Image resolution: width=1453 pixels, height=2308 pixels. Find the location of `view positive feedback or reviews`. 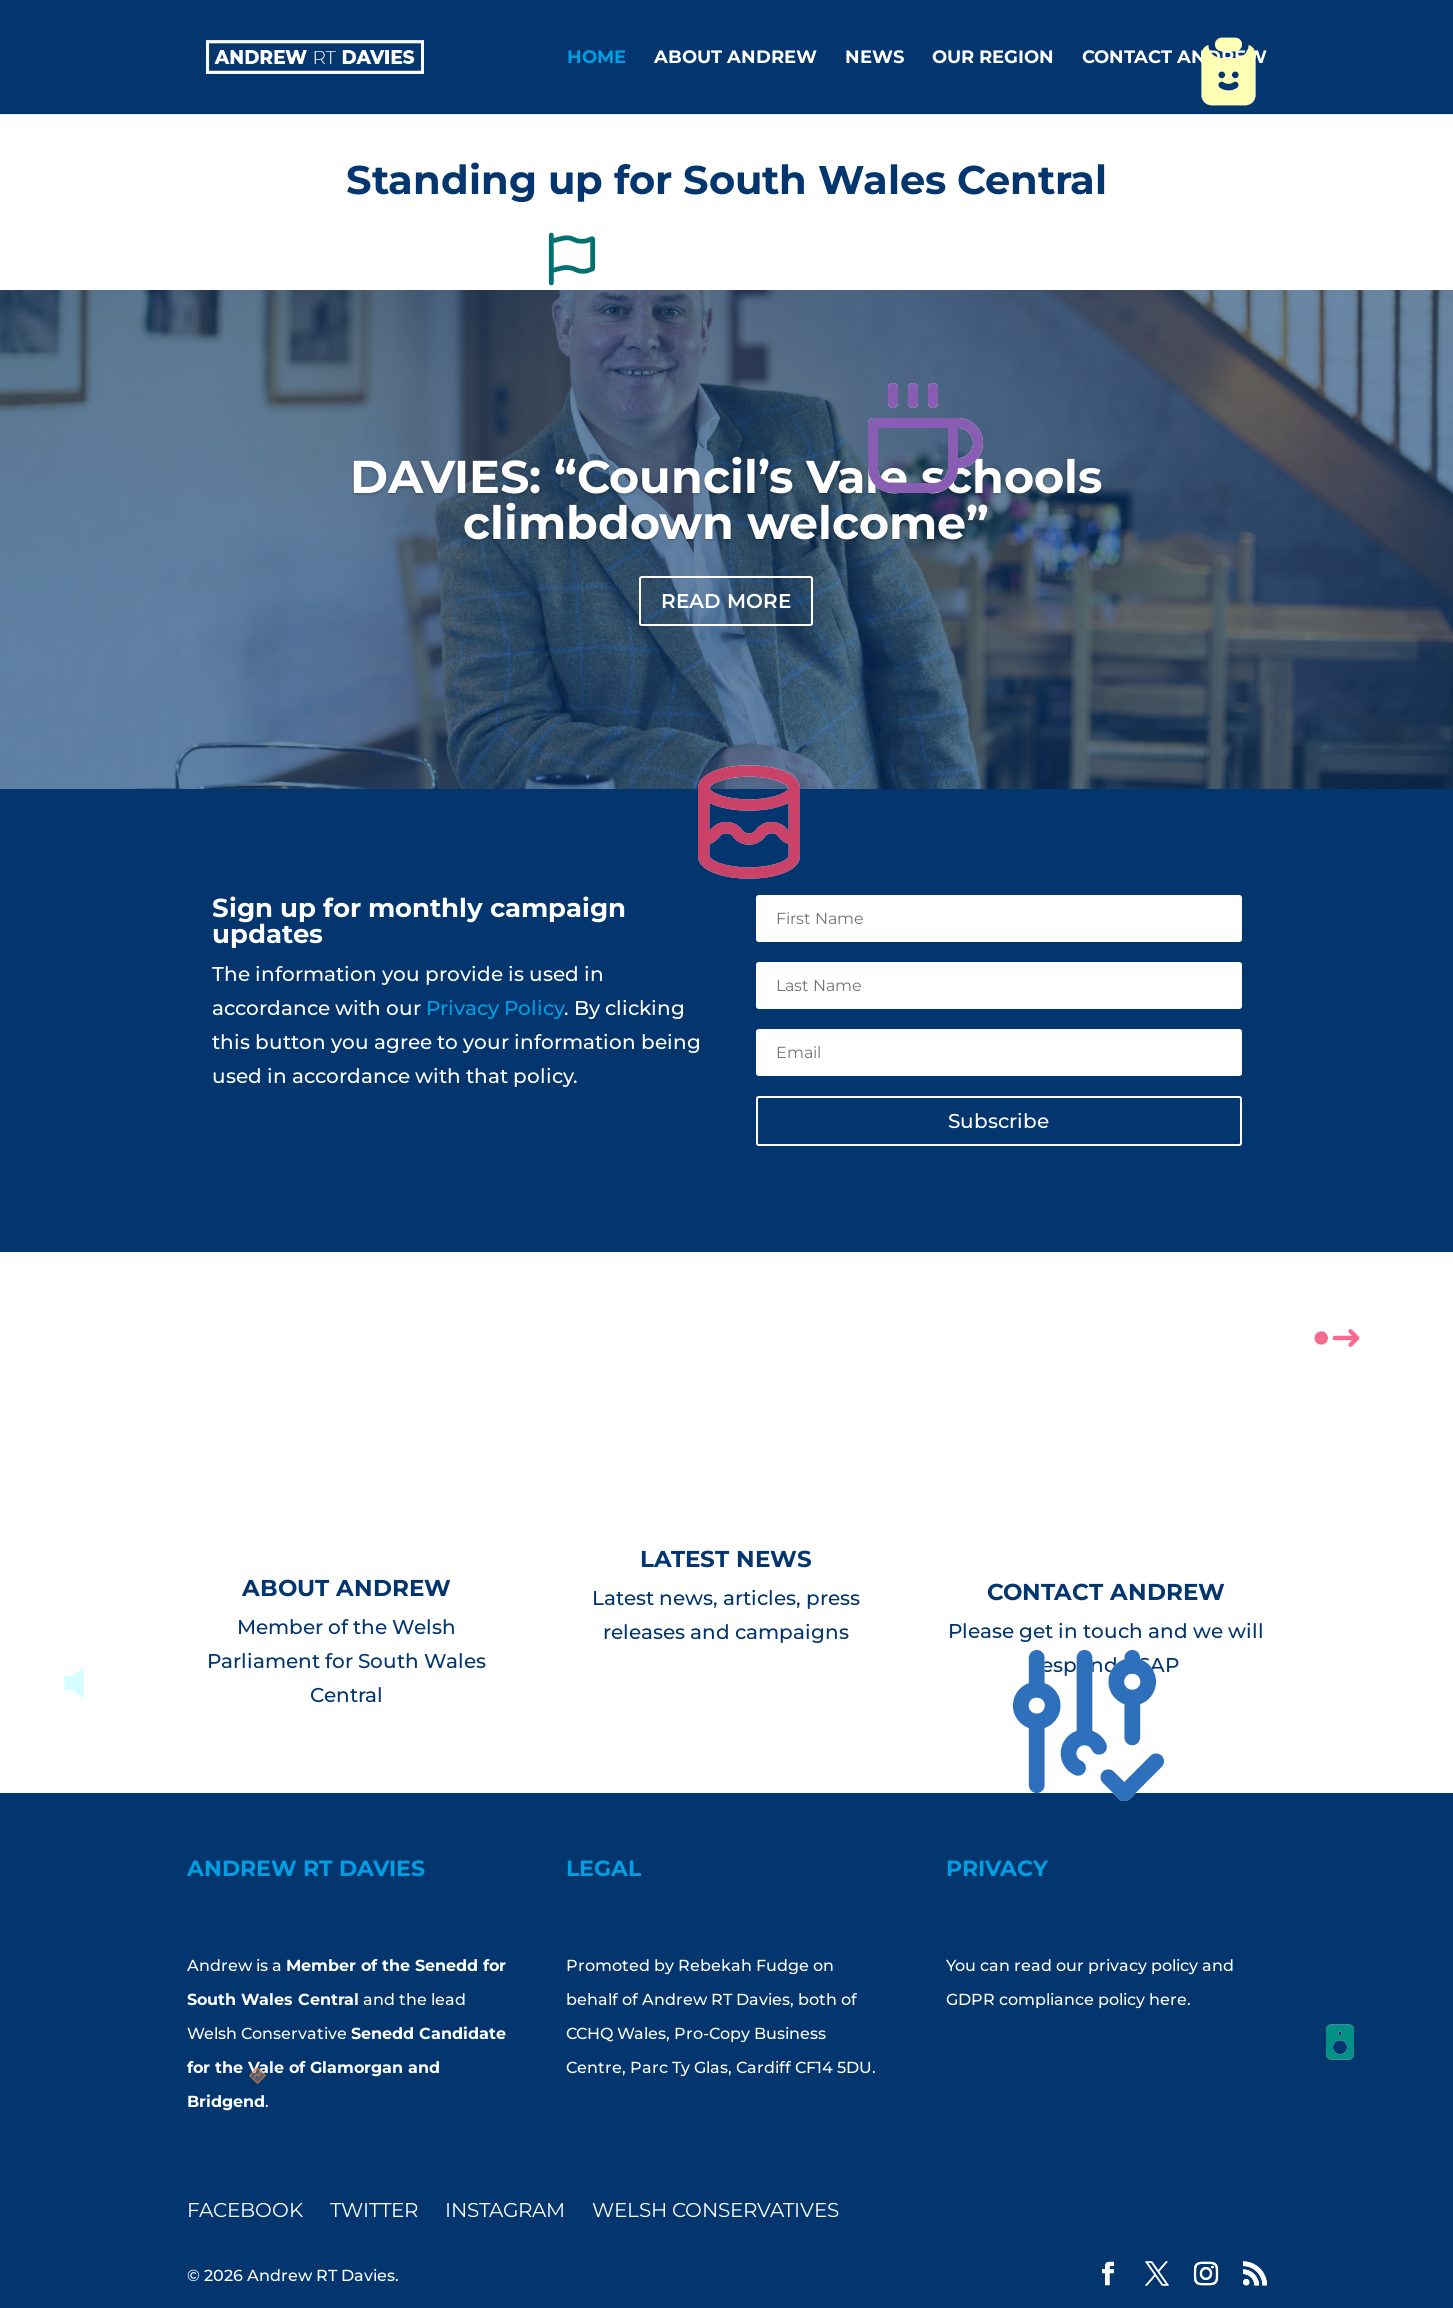

view positive feedback or reviews is located at coordinates (1228, 71).